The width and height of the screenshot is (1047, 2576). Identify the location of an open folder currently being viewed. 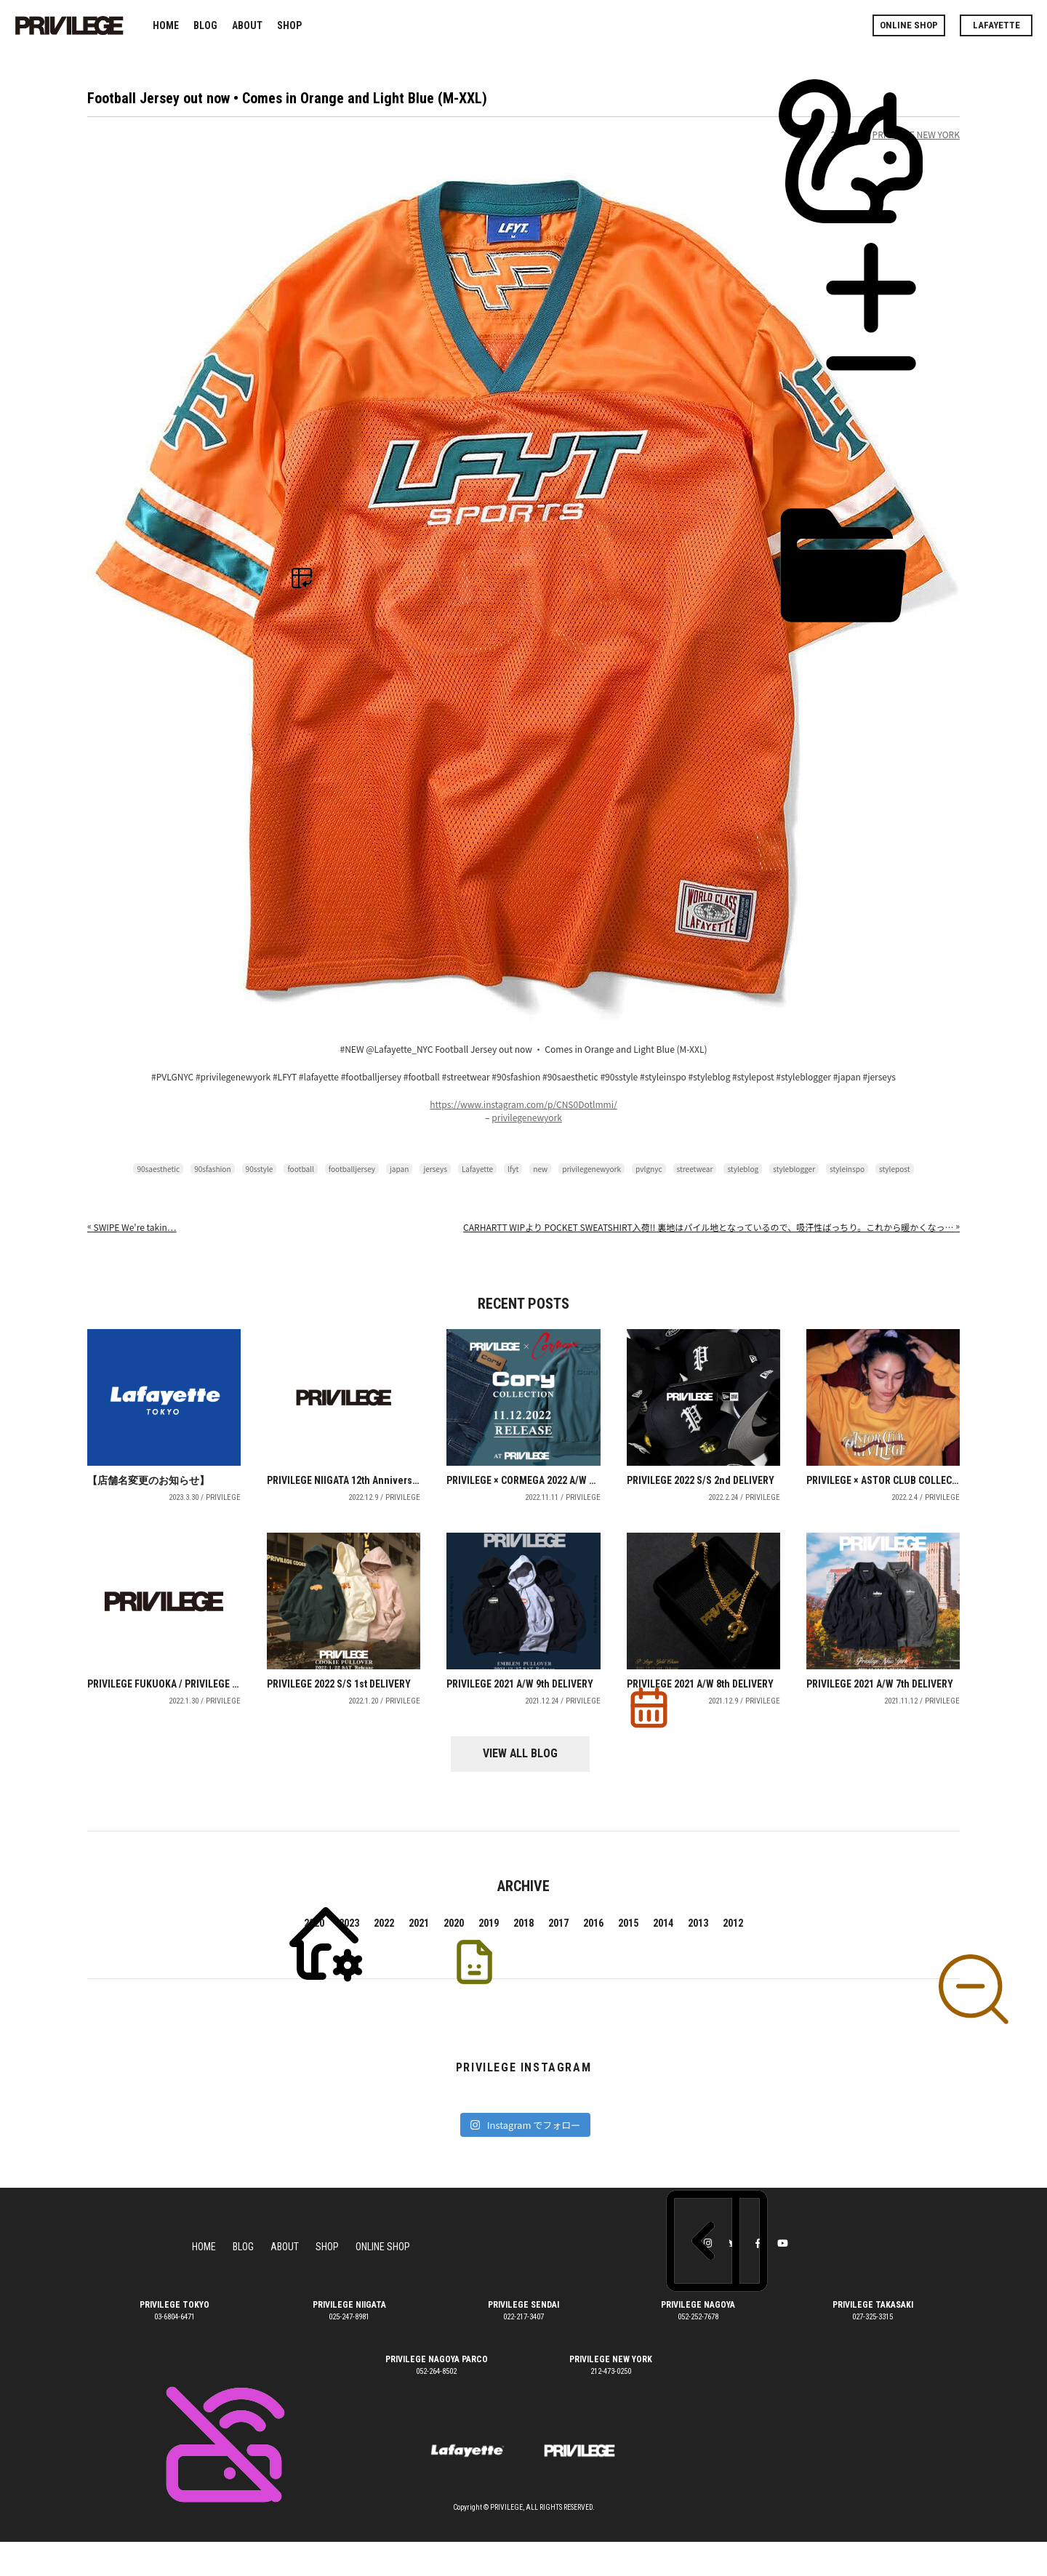
(843, 565).